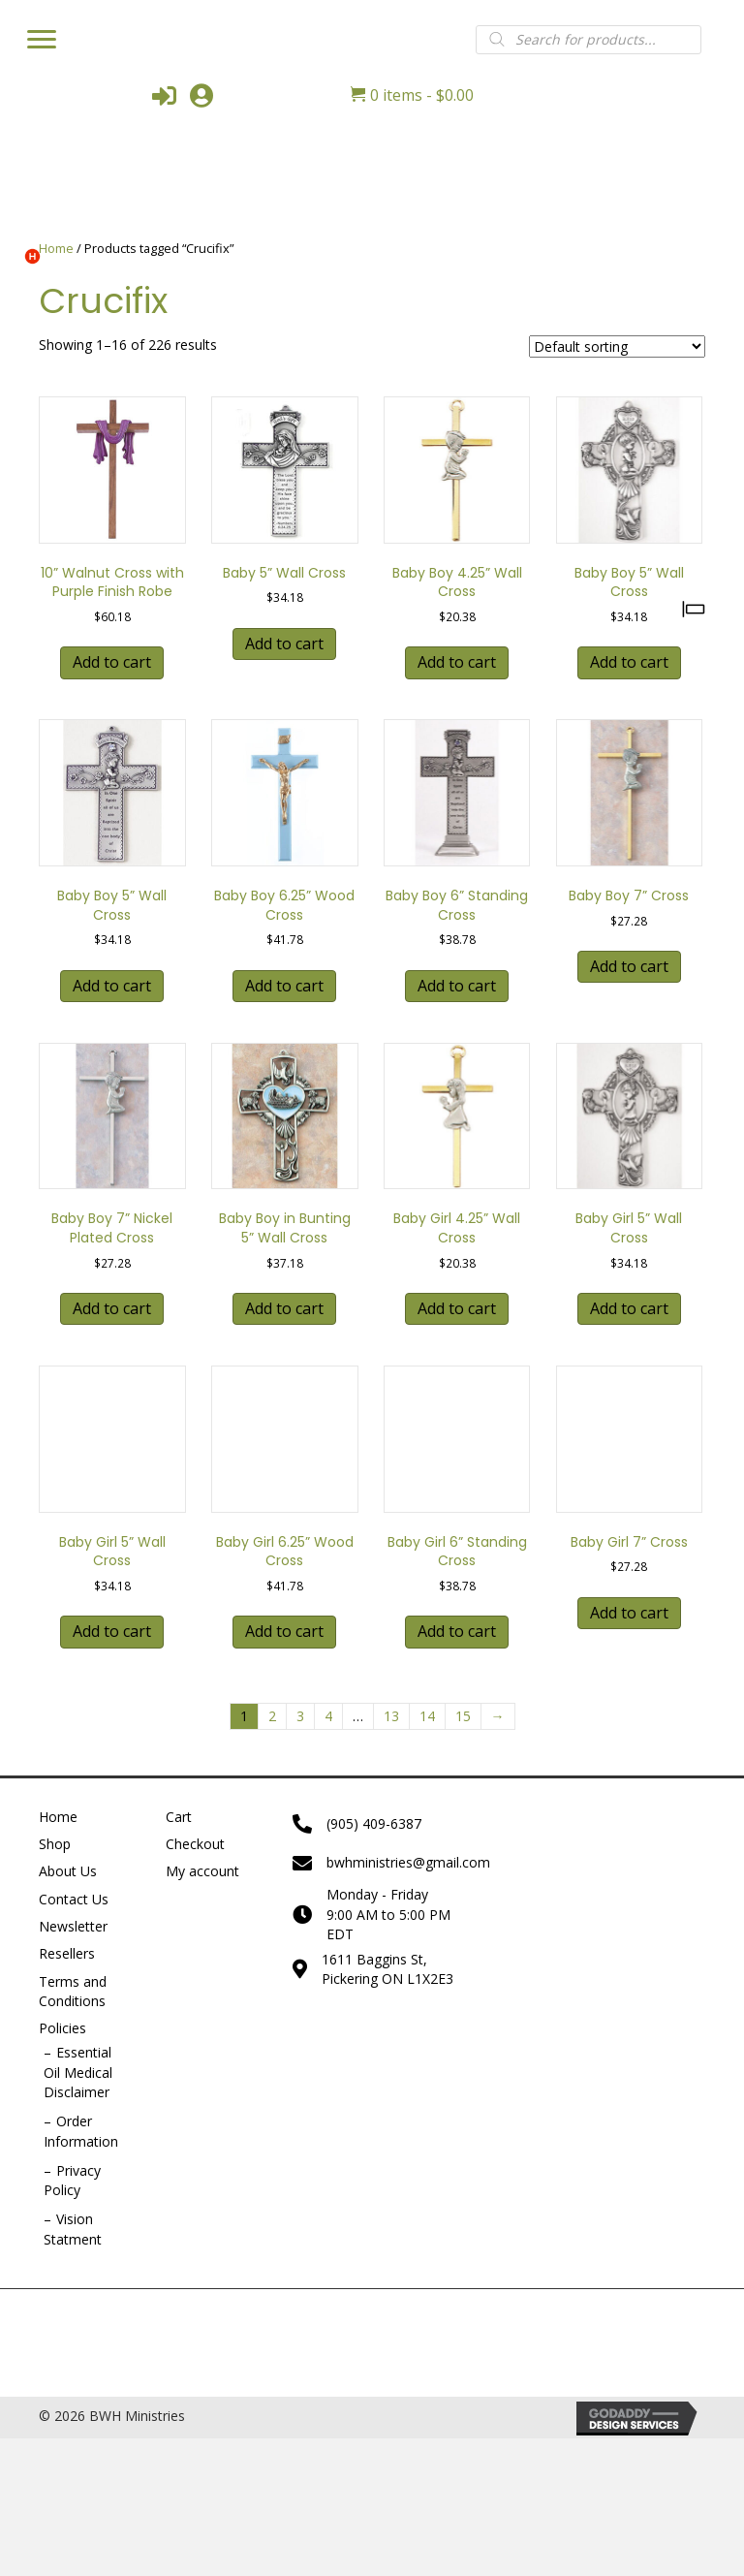 The height and width of the screenshot is (2576, 744). I want to click on align content to the left, so click(693, 609).